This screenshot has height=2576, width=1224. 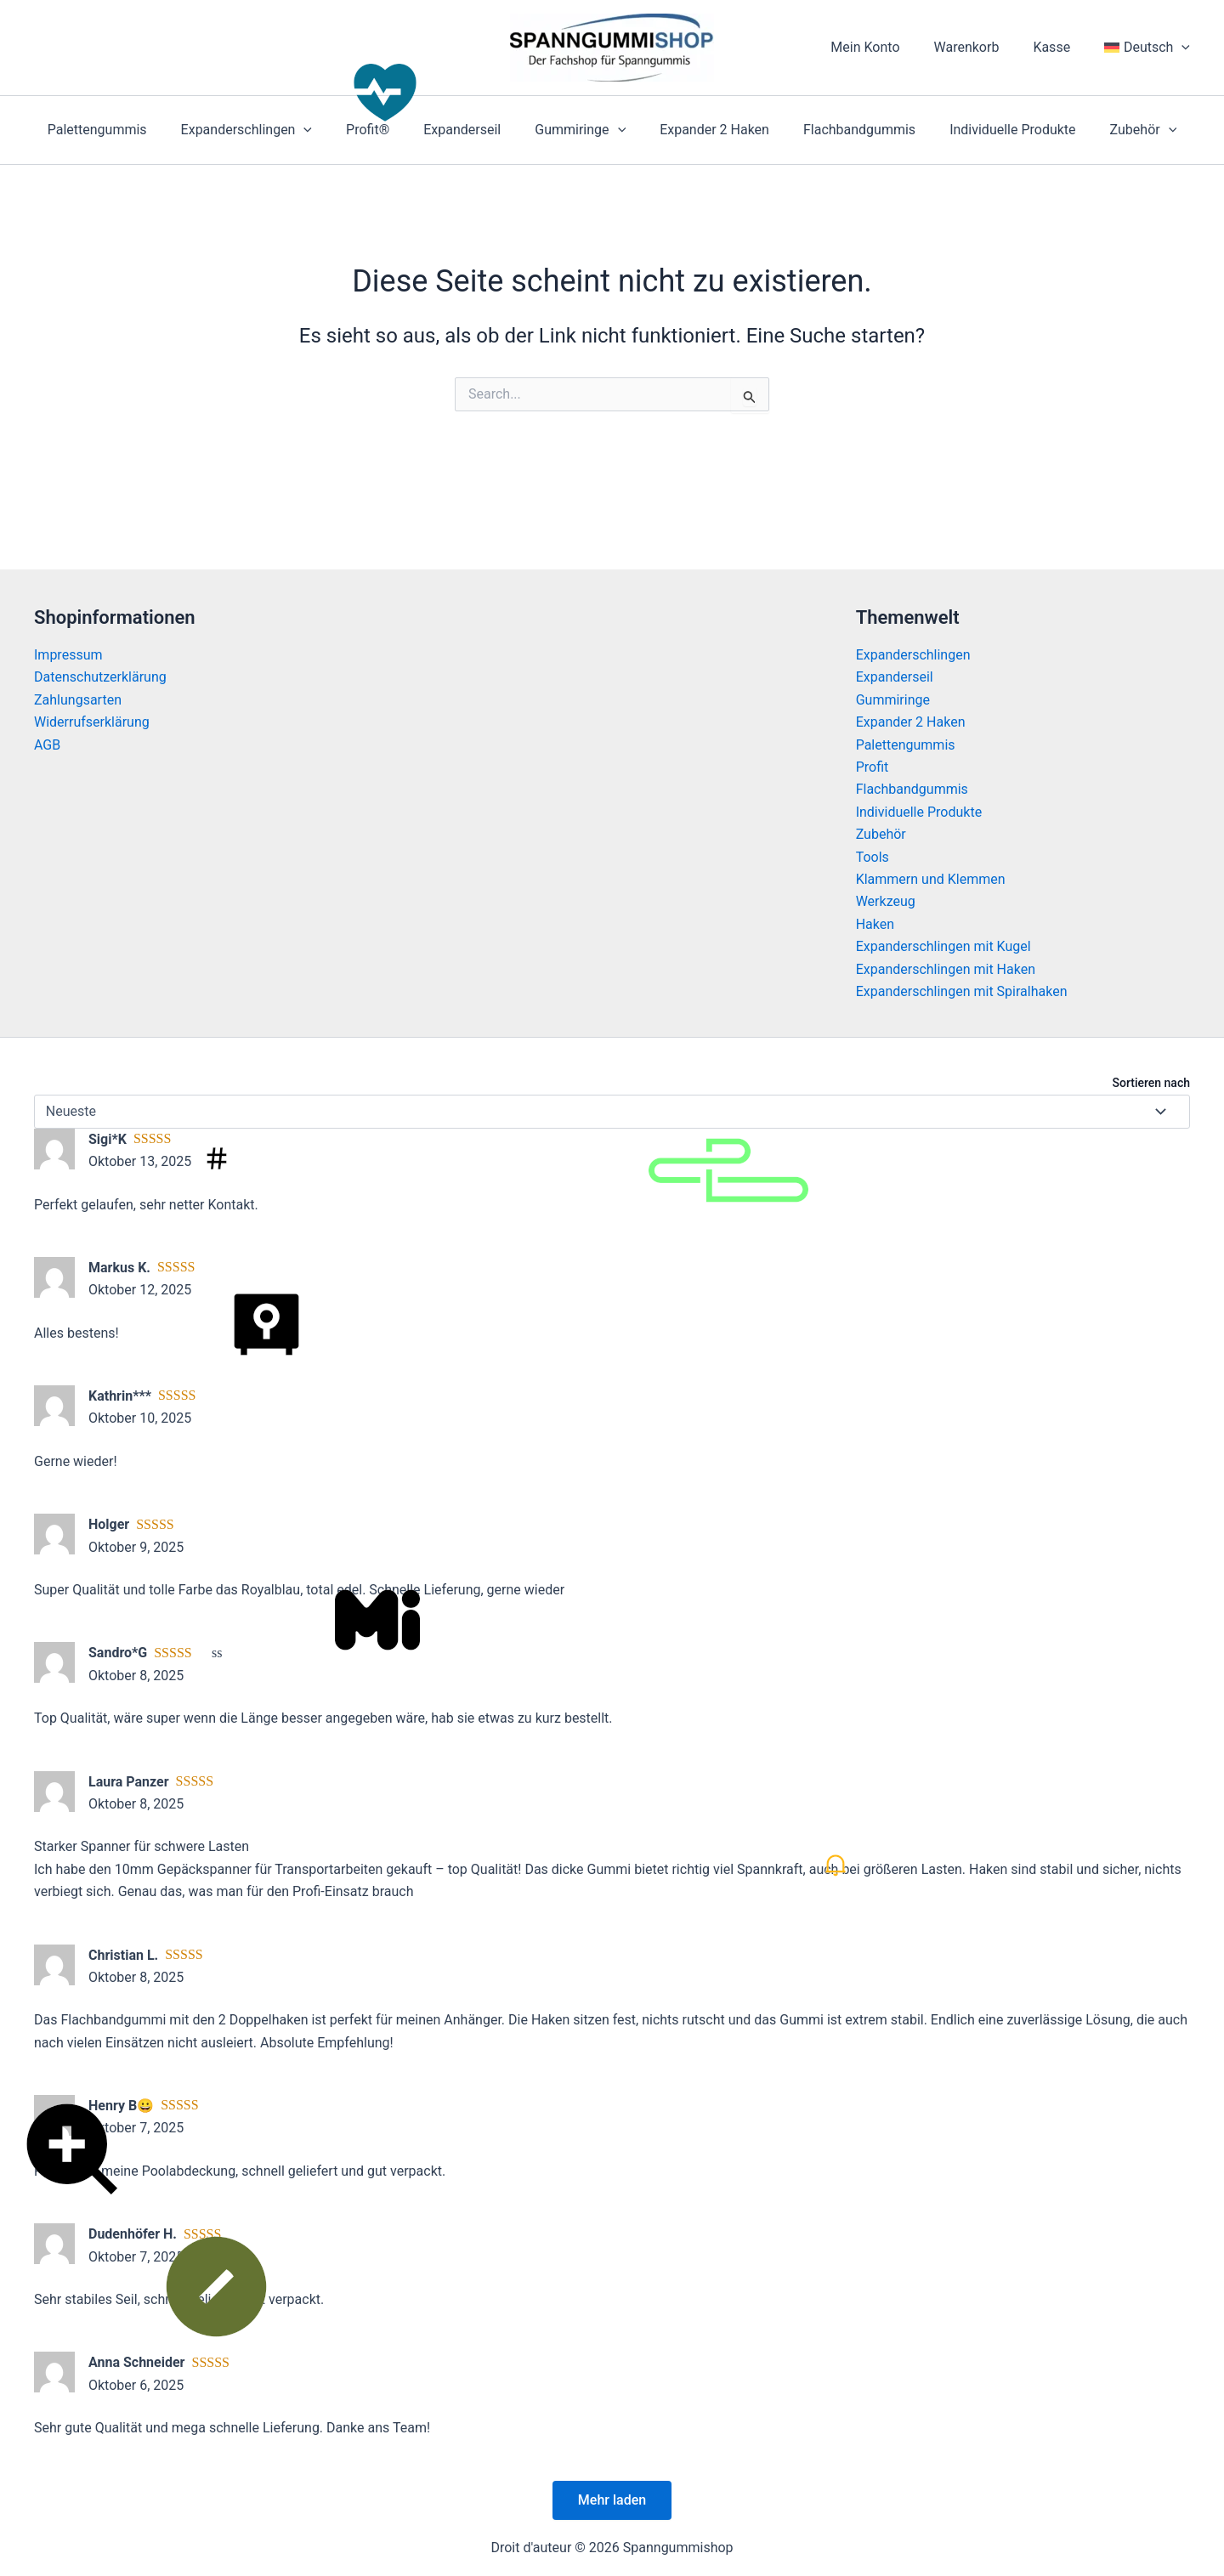 I want to click on access compass or navigation features, so click(x=216, y=2286).